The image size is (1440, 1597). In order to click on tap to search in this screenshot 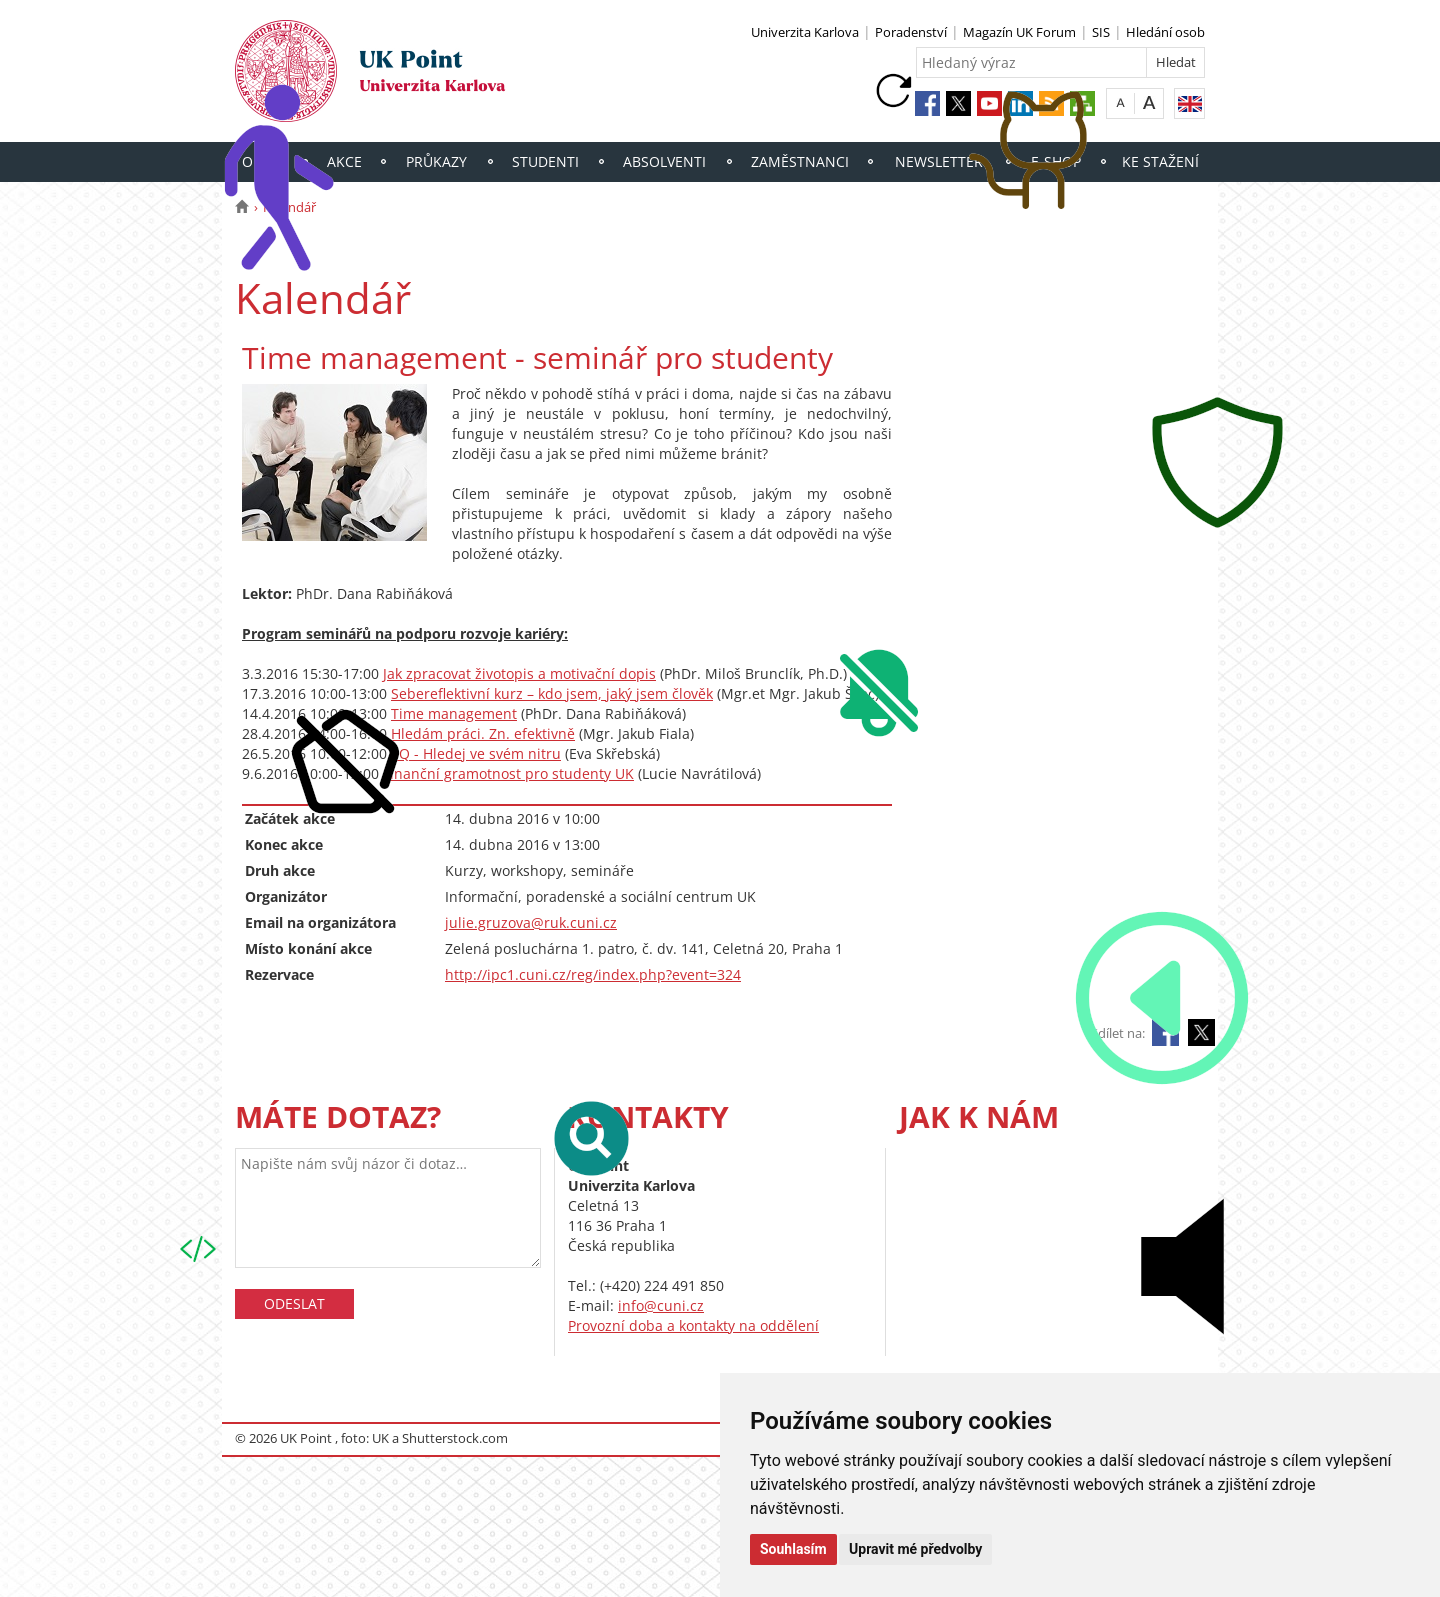, I will do `click(591, 1138)`.